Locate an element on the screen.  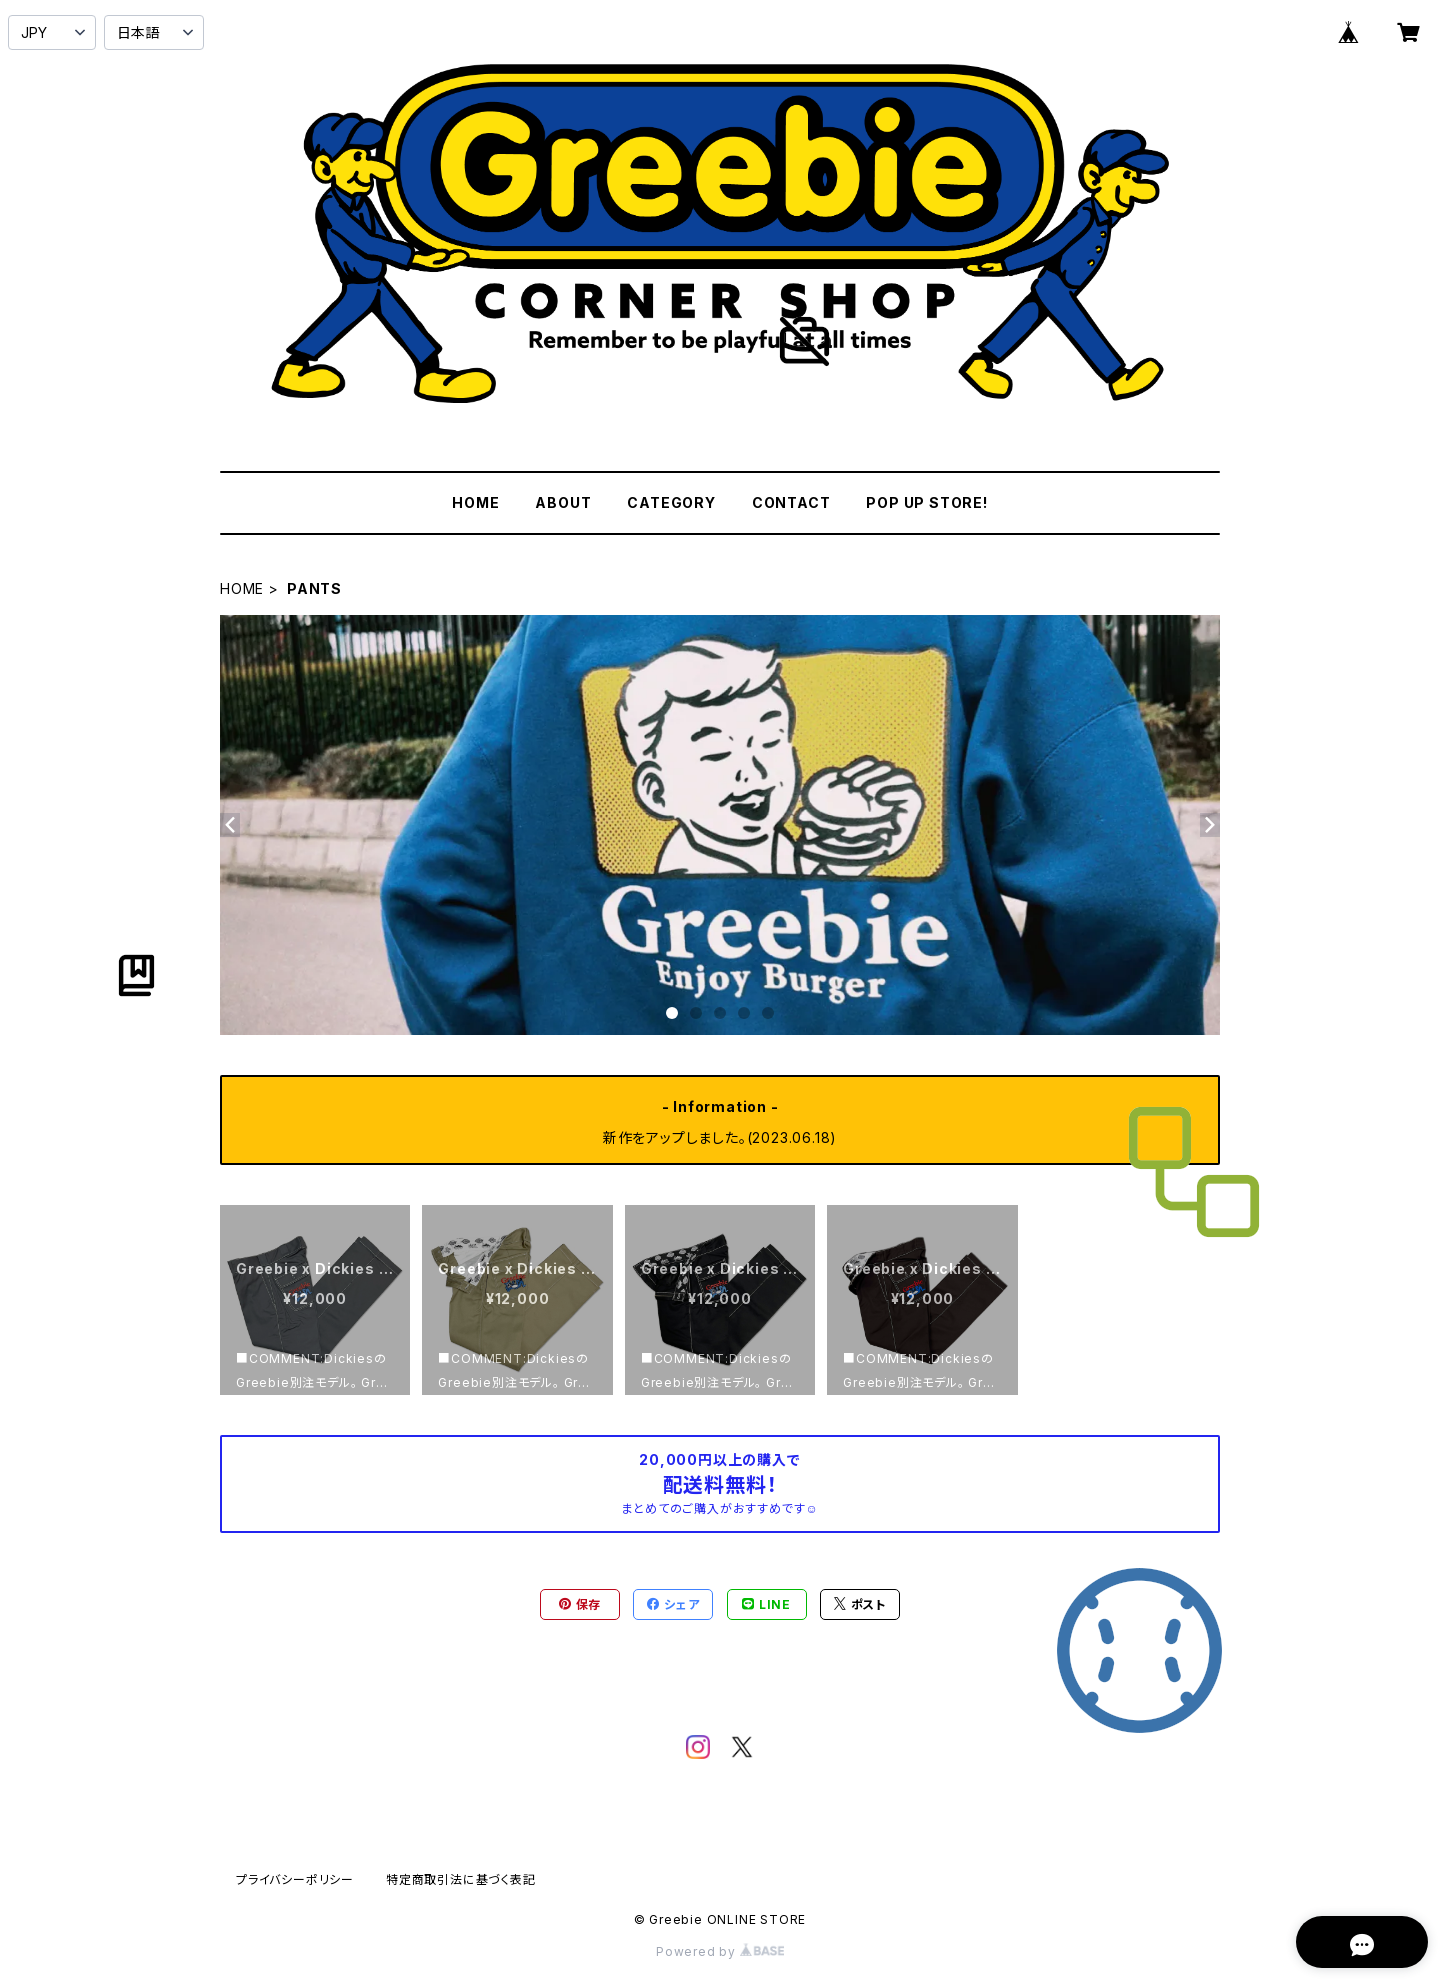
indicates work mode is disabled is located at coordinates (804, 341).